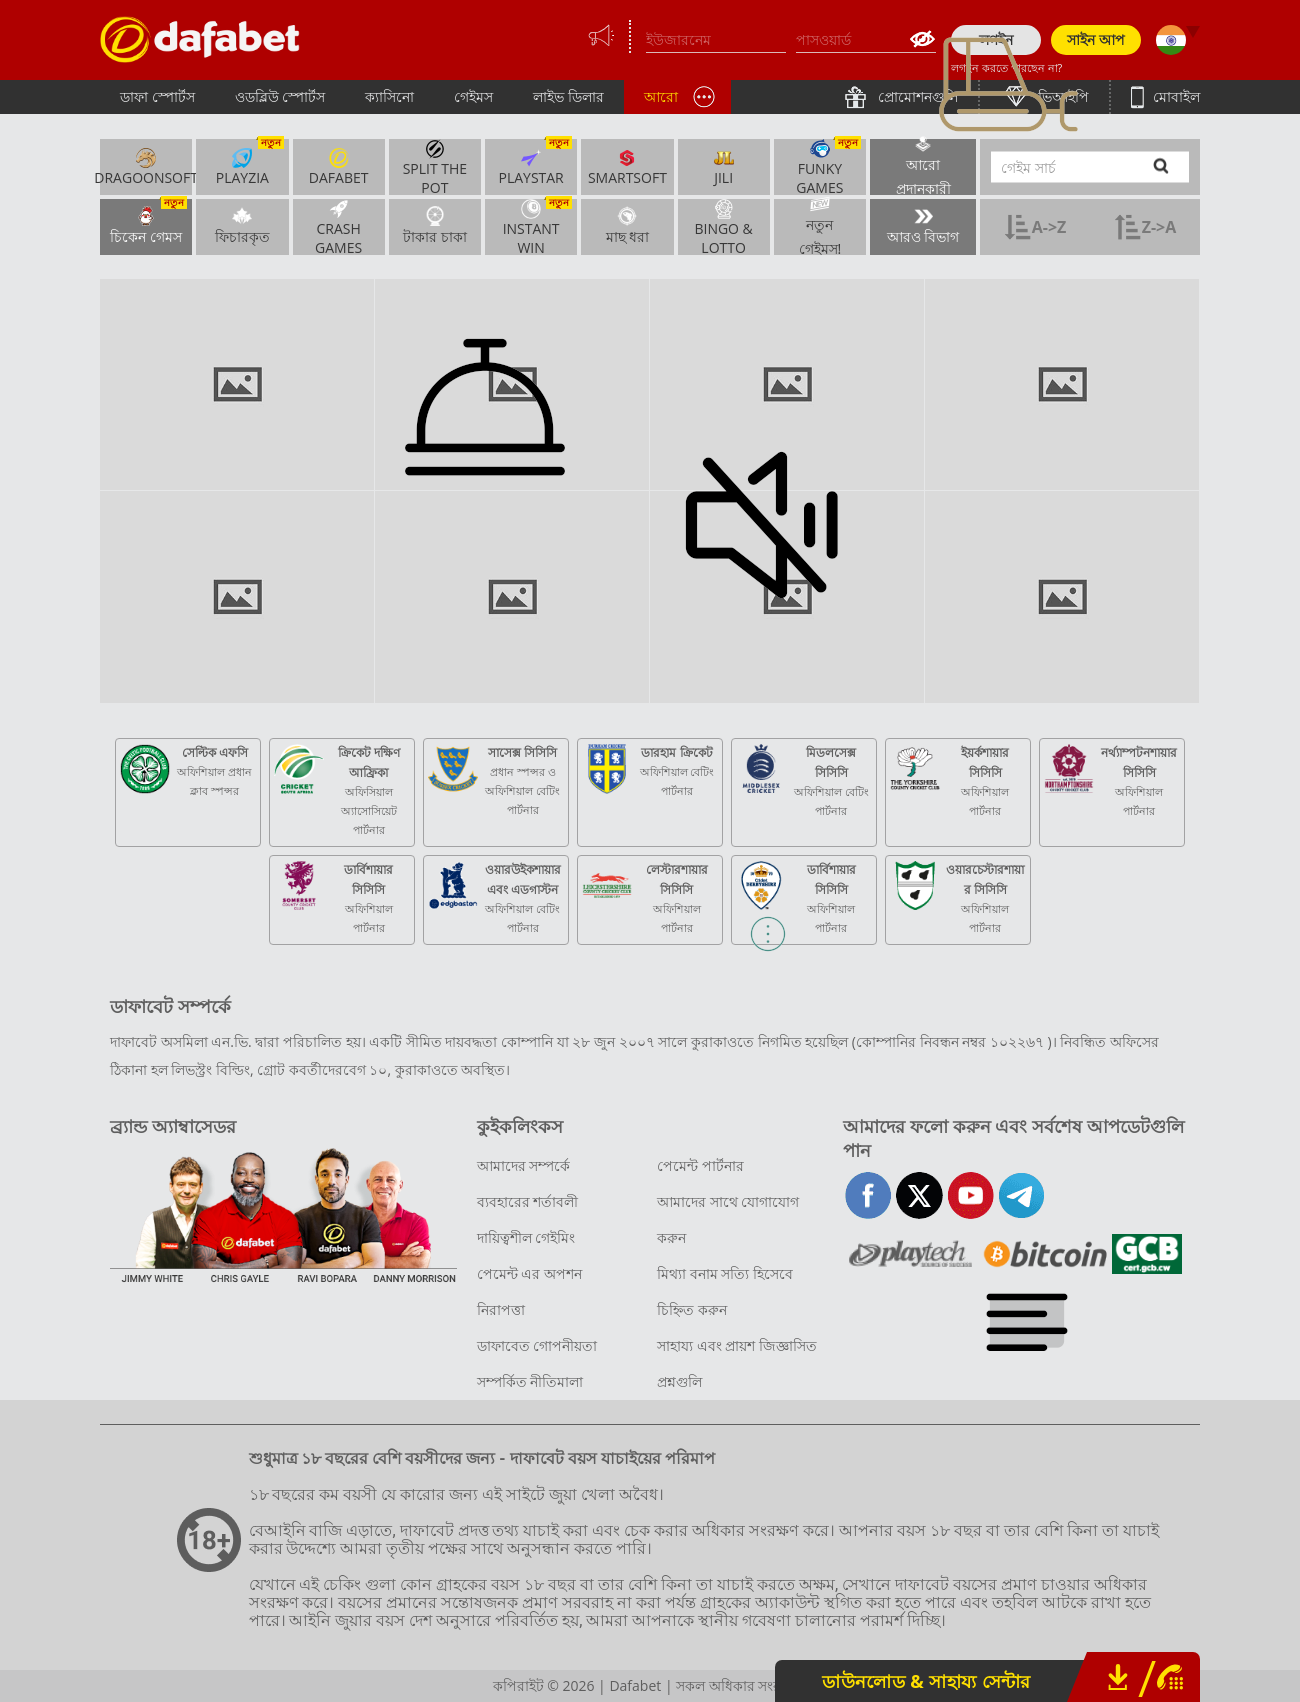 This screenshot has height=1702, width=1300. Describe the element at coordinates (768, 934) in the screenshot. I see `access more options or actions` at that location.